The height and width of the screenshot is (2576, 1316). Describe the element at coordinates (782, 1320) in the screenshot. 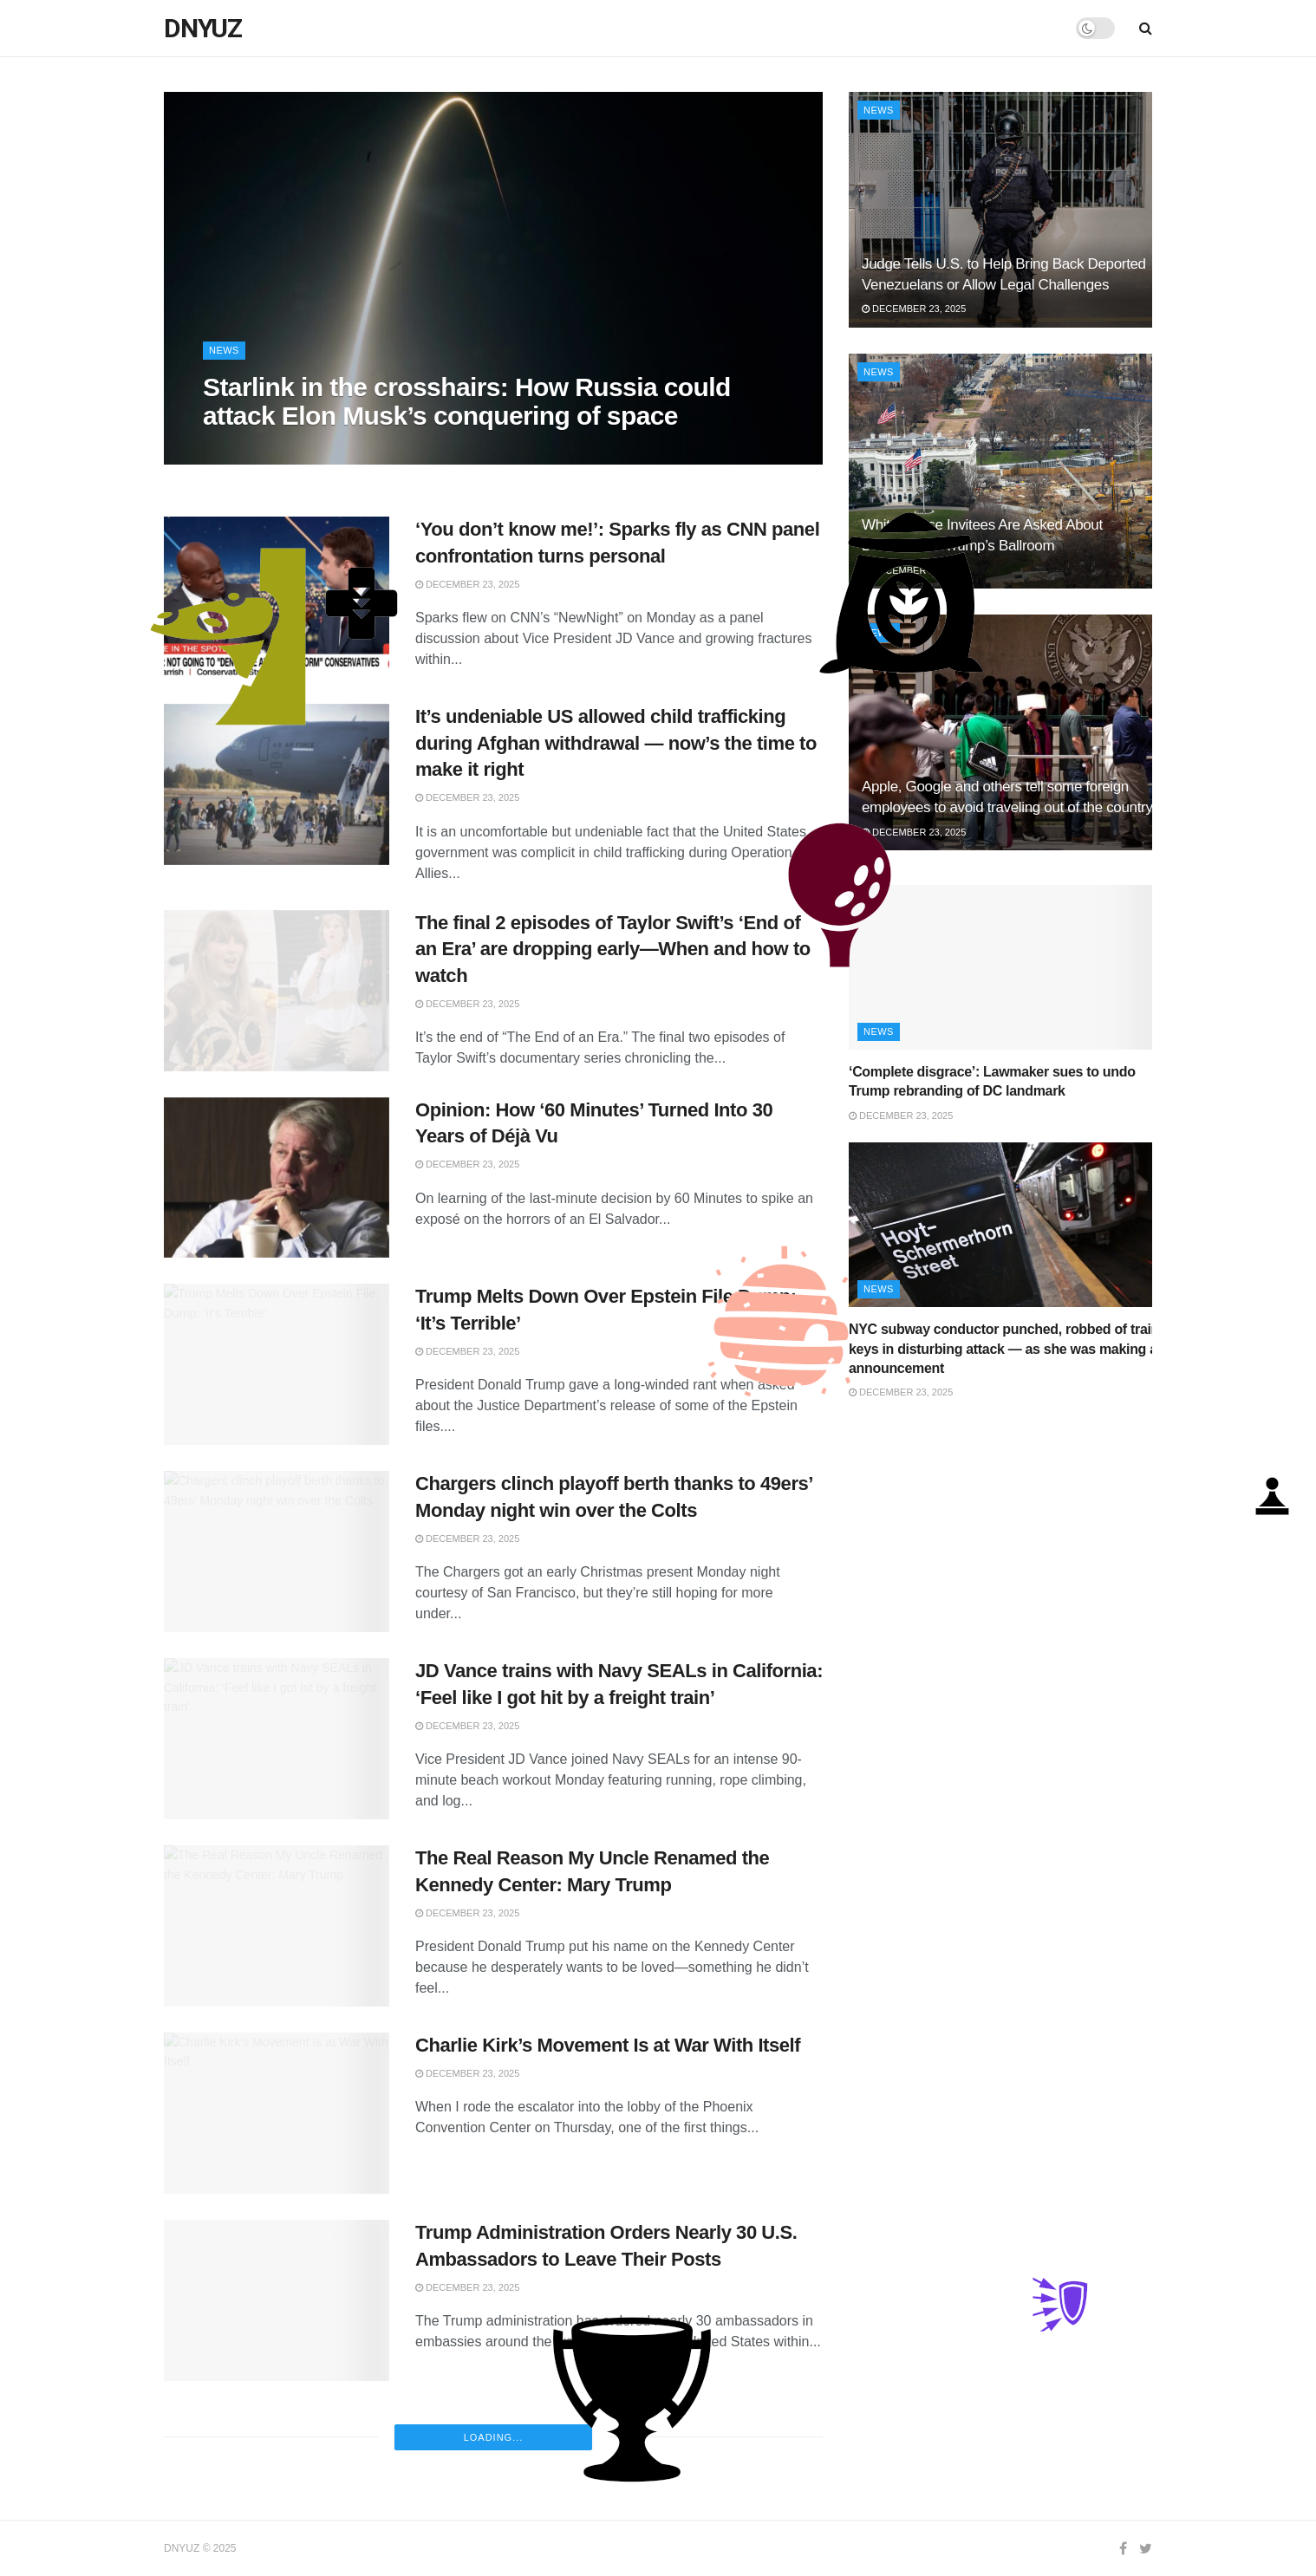

I see `view beehive or apiary location` at that location.